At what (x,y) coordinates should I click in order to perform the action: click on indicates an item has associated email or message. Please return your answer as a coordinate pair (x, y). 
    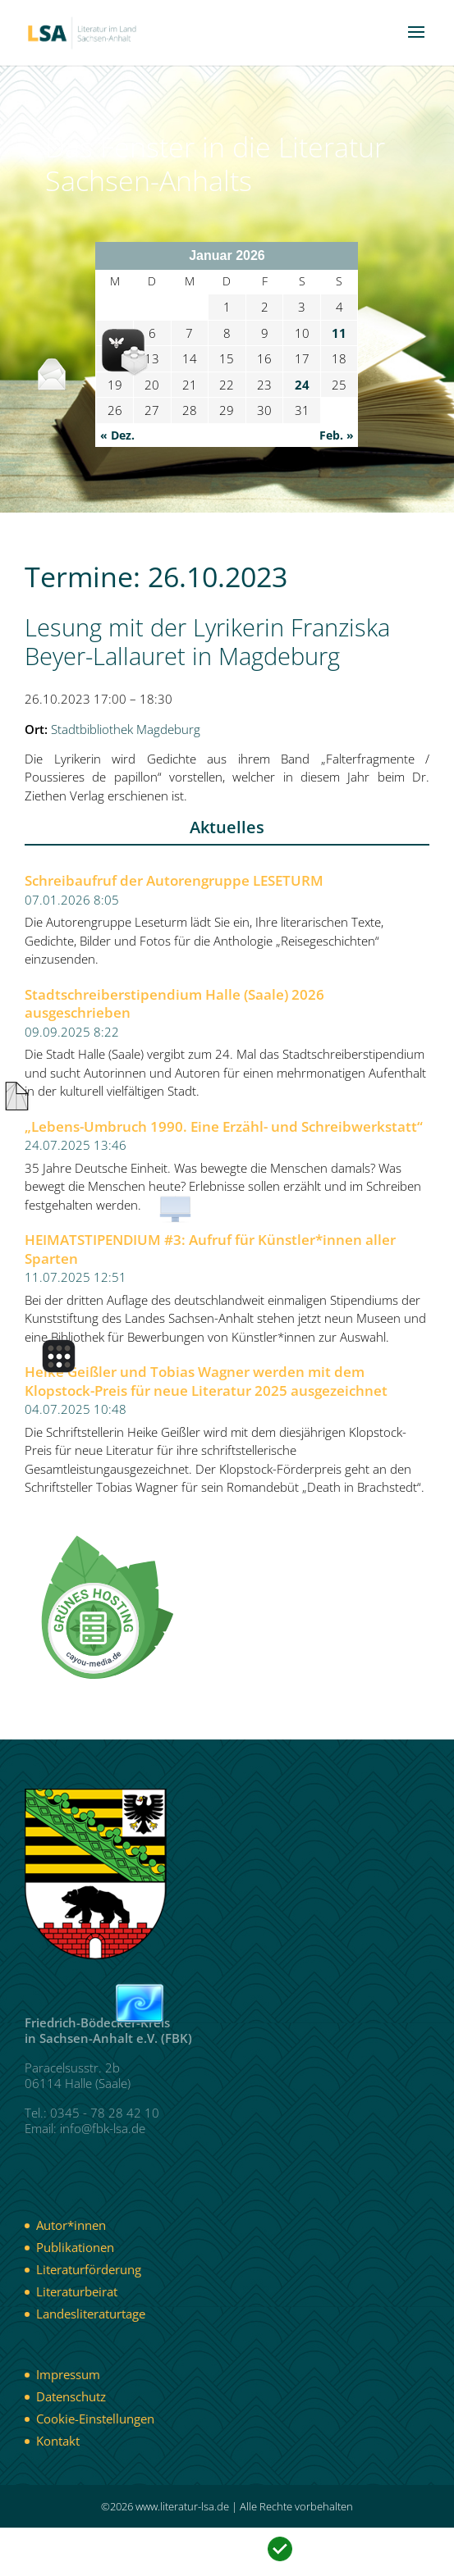
    Looking at the image, I should click on (52, 375).